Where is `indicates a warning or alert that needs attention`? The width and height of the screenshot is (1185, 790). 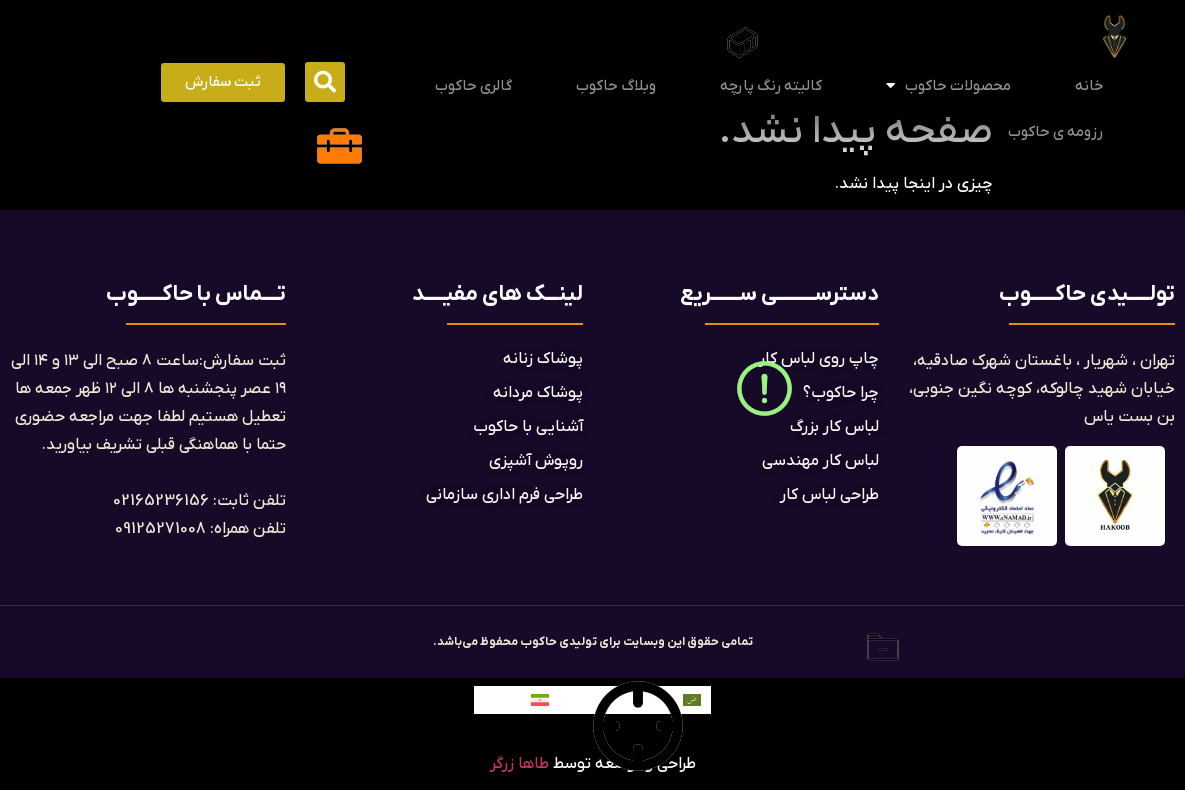 indicates a warning or alert that needs attention is located at coordinates (764, 388).